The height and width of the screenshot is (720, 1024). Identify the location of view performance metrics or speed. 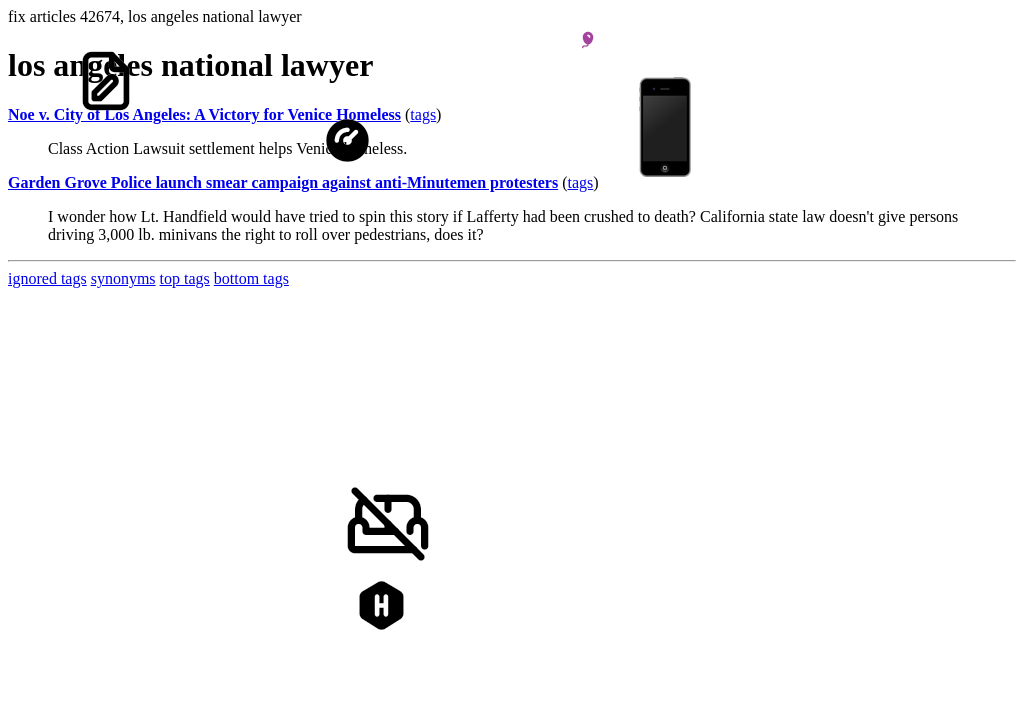
(347, 140).